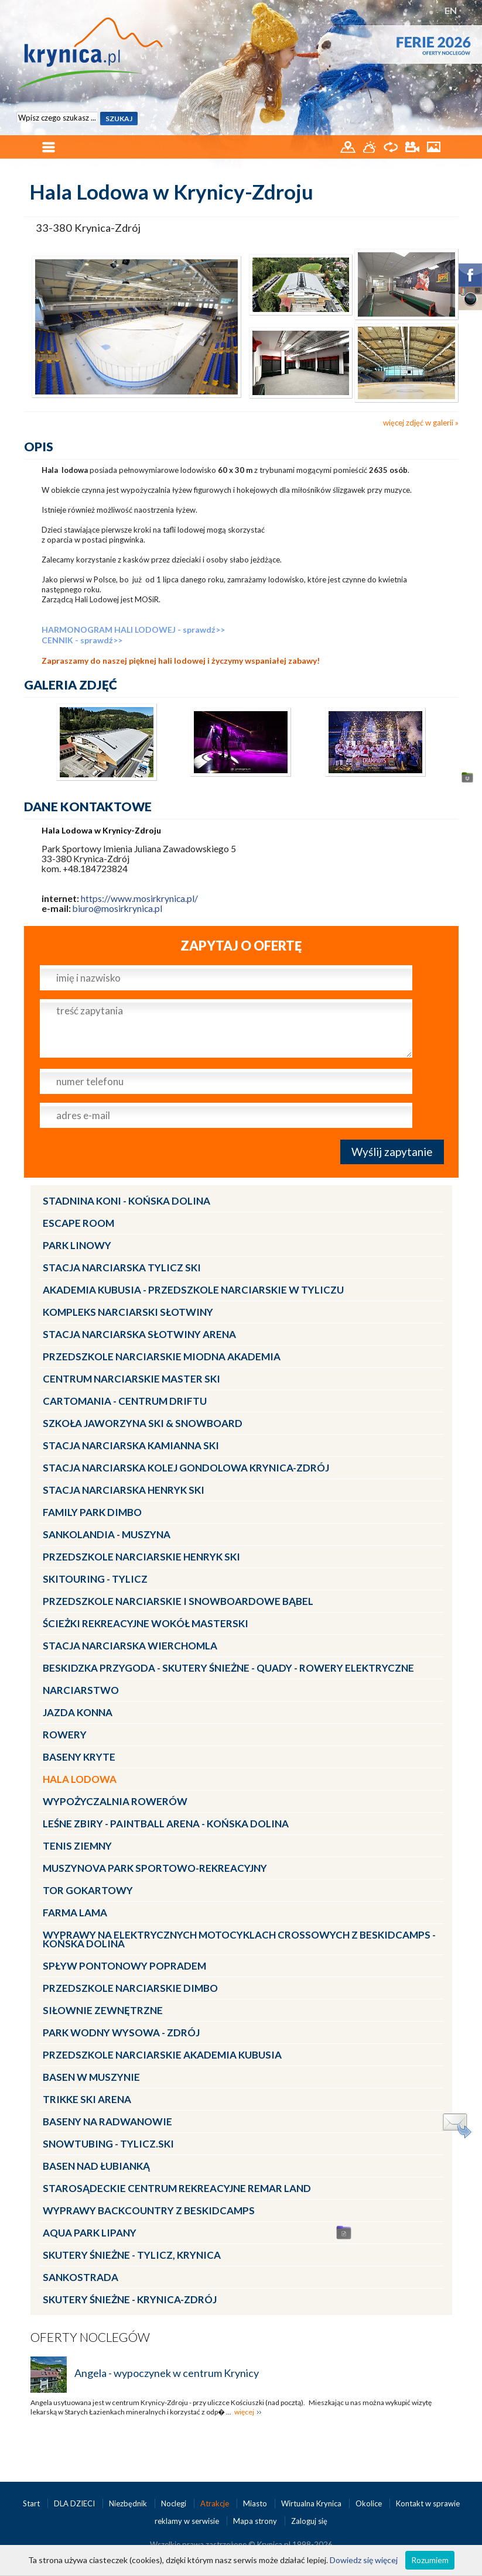 Image resolution: width=482 pixels, height=2576 pixels. What do you see at coordinates (456, 2123) in the screenshot?
I see `forward this email to another recipient` at bounding box center [456, 2123].